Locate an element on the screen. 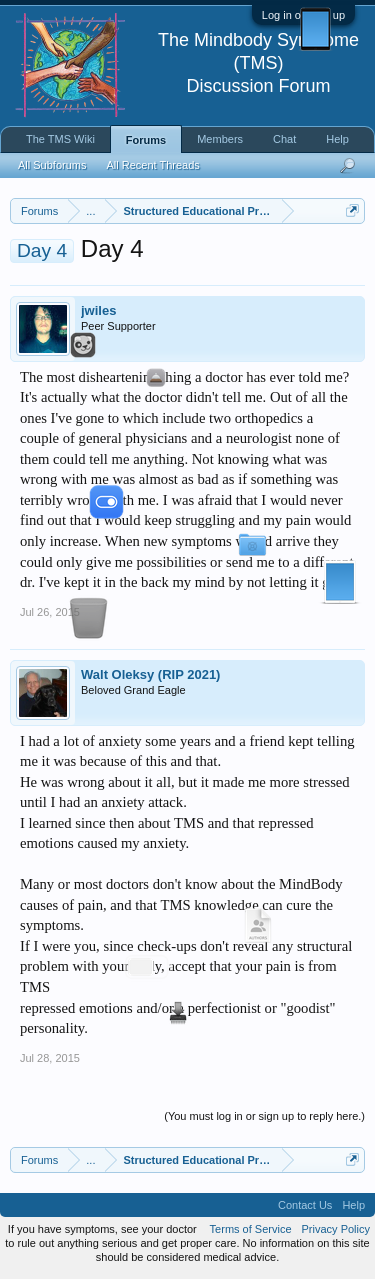 The height and width of the screenshot is (1279, 375). iPad Pro with cellular connectivity is located at coordinates (340, 582).